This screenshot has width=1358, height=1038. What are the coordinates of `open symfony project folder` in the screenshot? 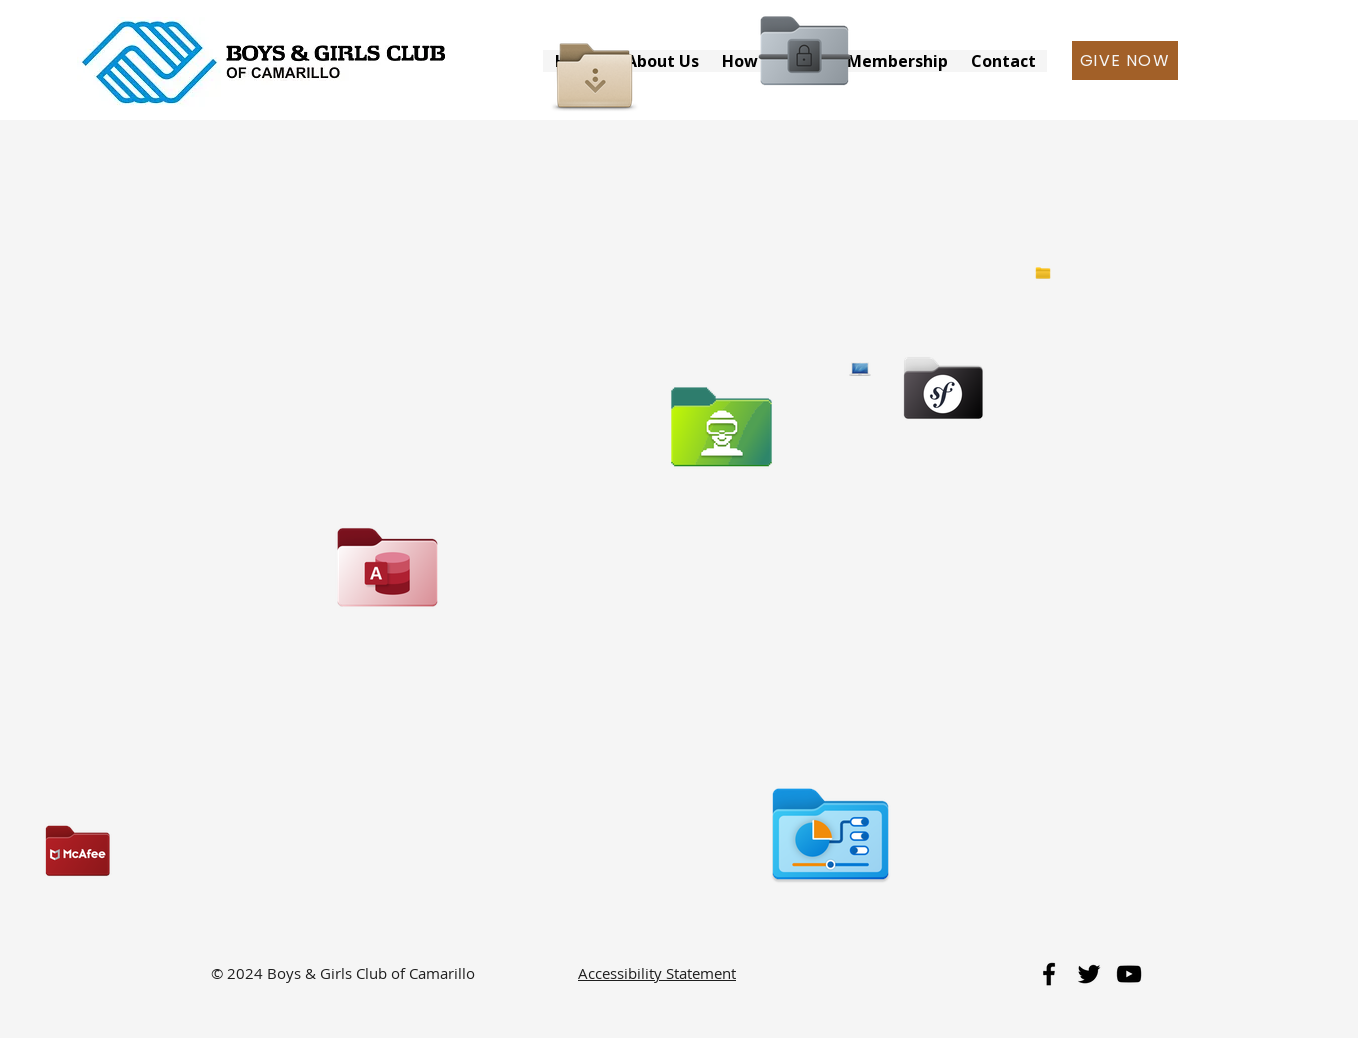 It's located at (943, 390).